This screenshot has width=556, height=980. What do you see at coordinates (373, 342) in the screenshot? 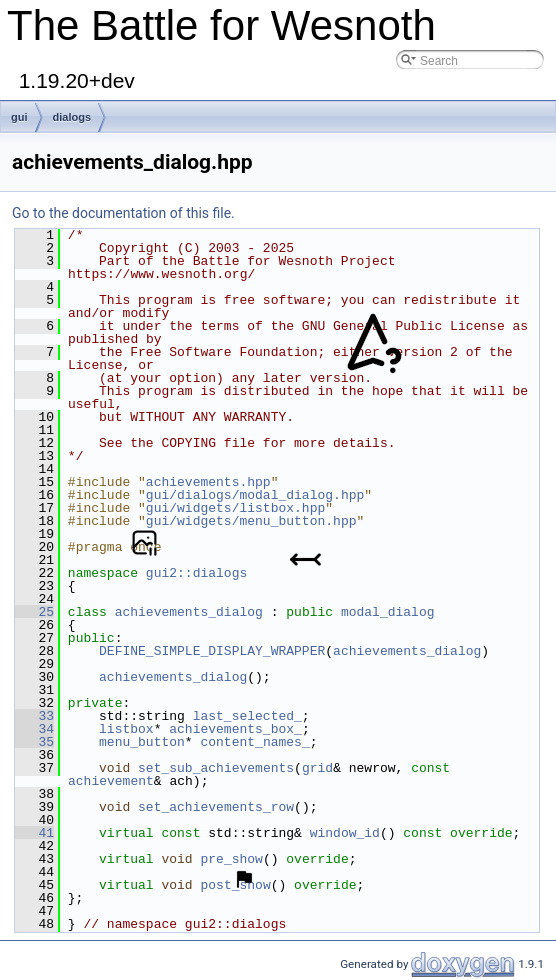
I see `get directions help or navigation assistance` at bounding box center [373, 342].